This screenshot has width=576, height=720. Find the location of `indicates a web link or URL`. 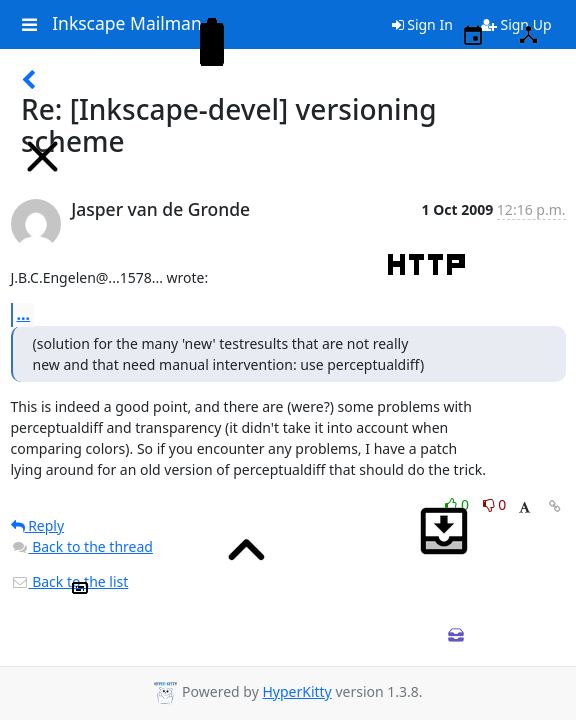

indicates a web link or URL is located at coordinates (426, 265).